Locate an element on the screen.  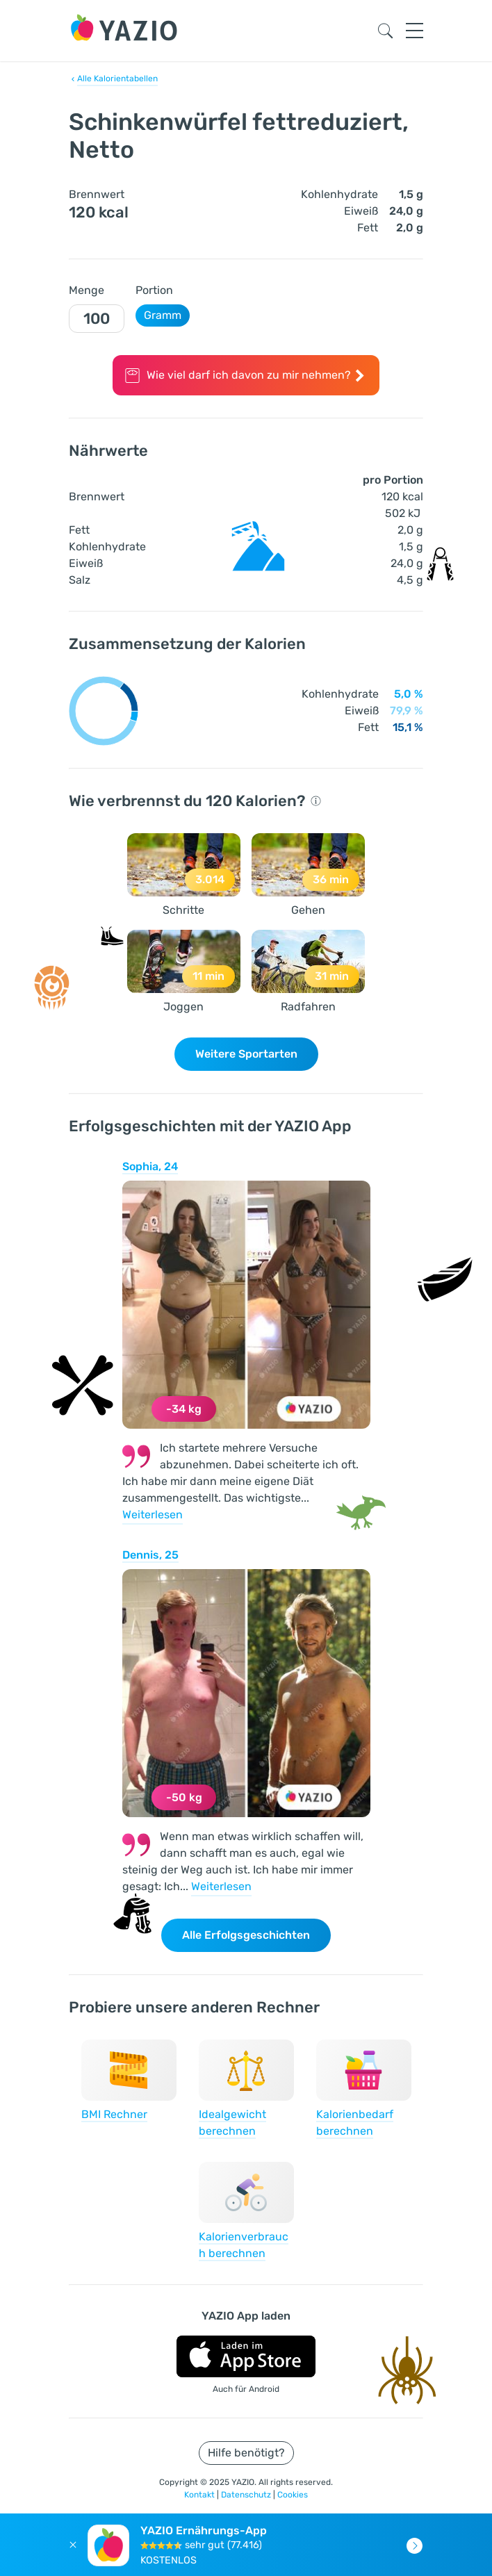
select roman soldier or centurion character class is located at coordinates (132, 1913).